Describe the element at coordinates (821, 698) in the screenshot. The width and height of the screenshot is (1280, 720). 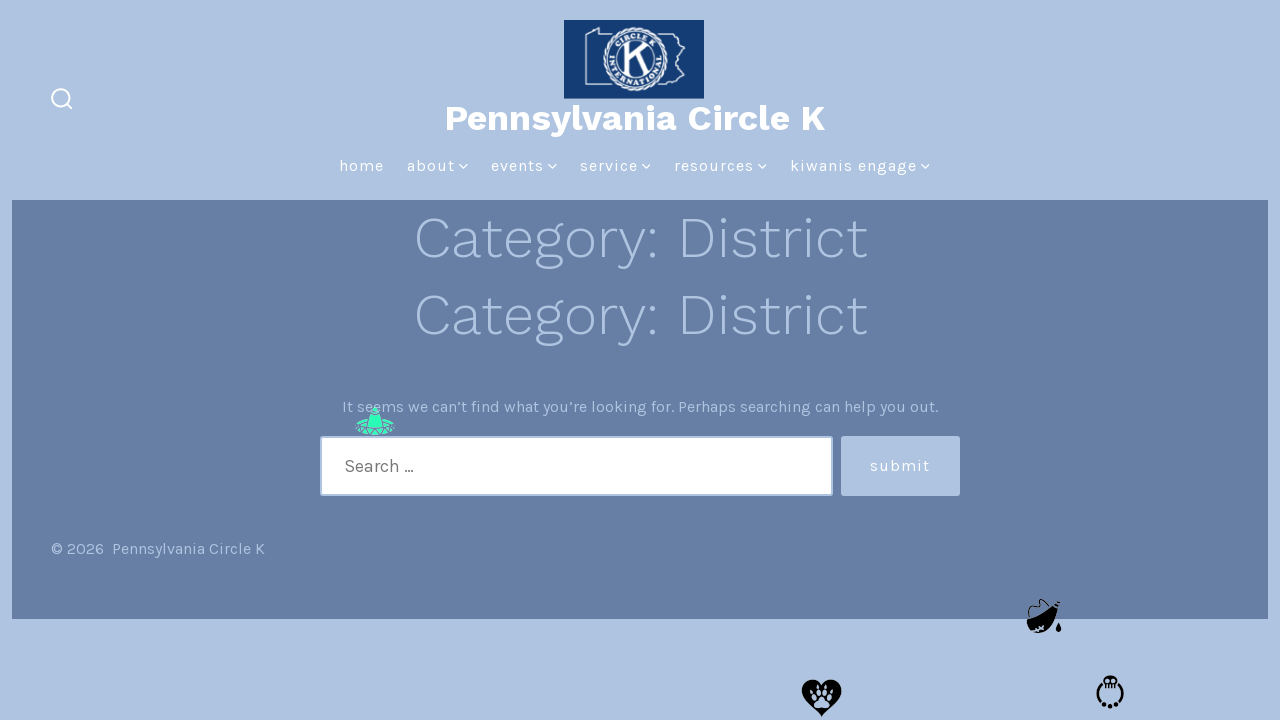
I see `favorite or like a pet-related item` at that location.